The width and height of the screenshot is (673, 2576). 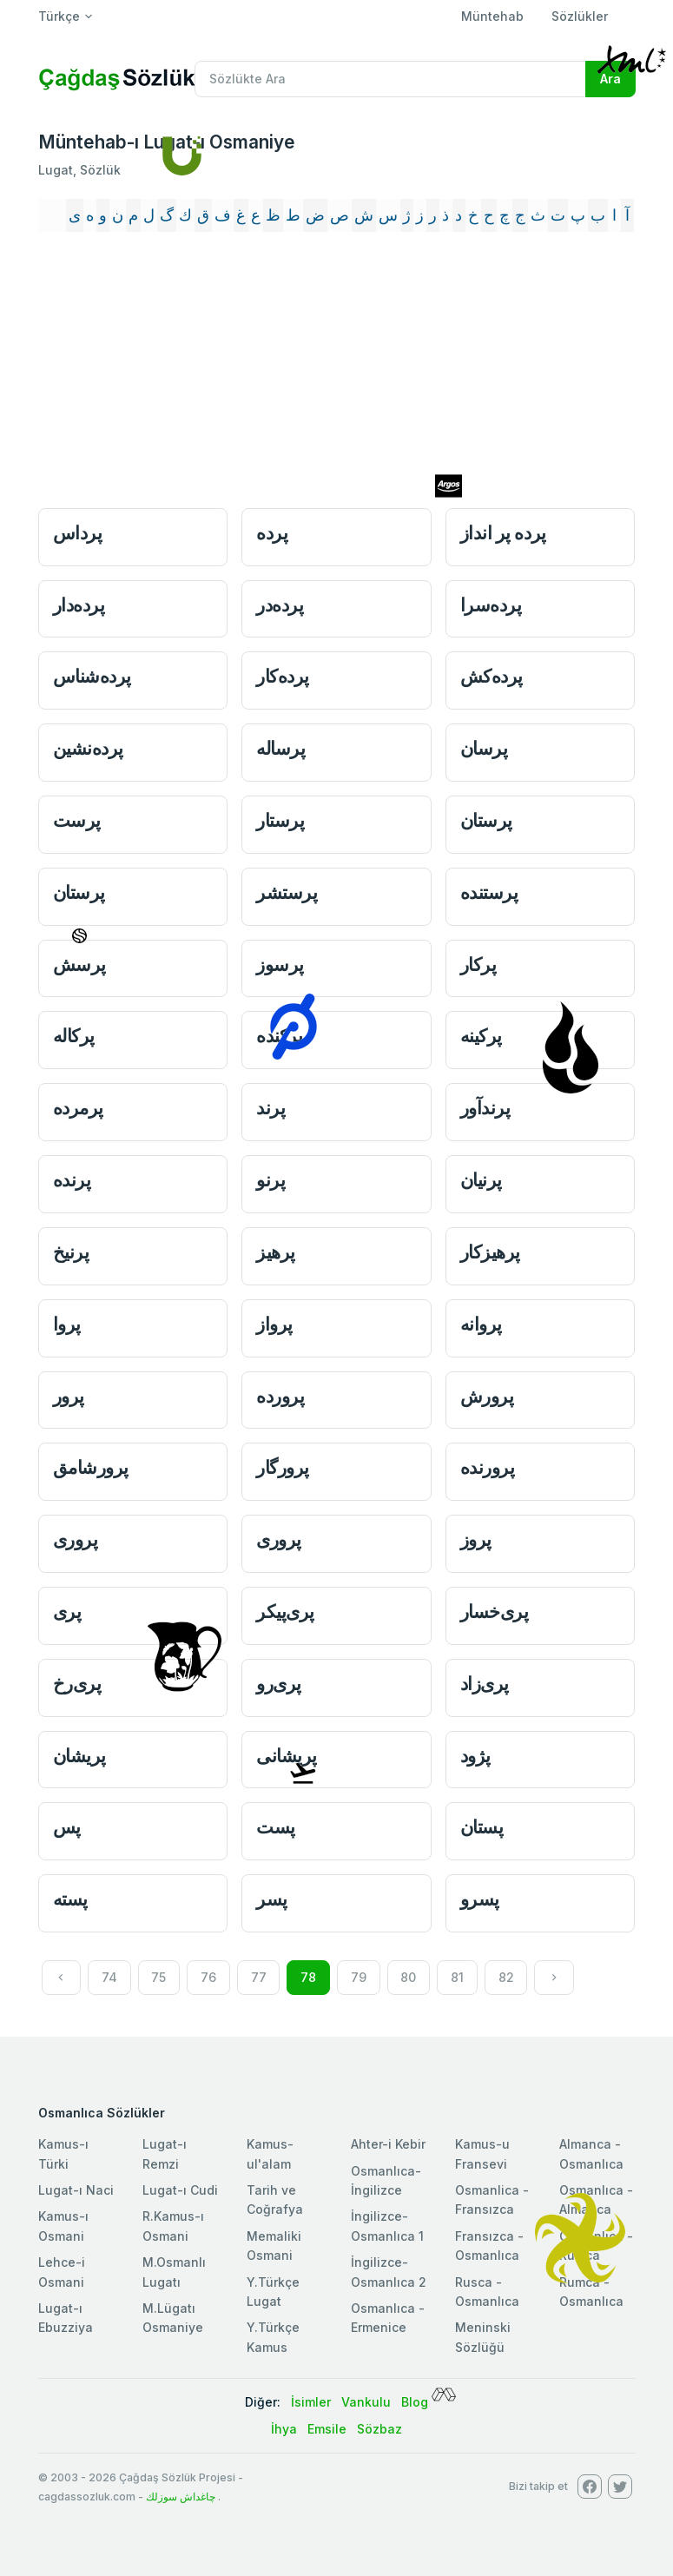 I want to click on indicates xml file format or data type, so click(x=631, y=59).